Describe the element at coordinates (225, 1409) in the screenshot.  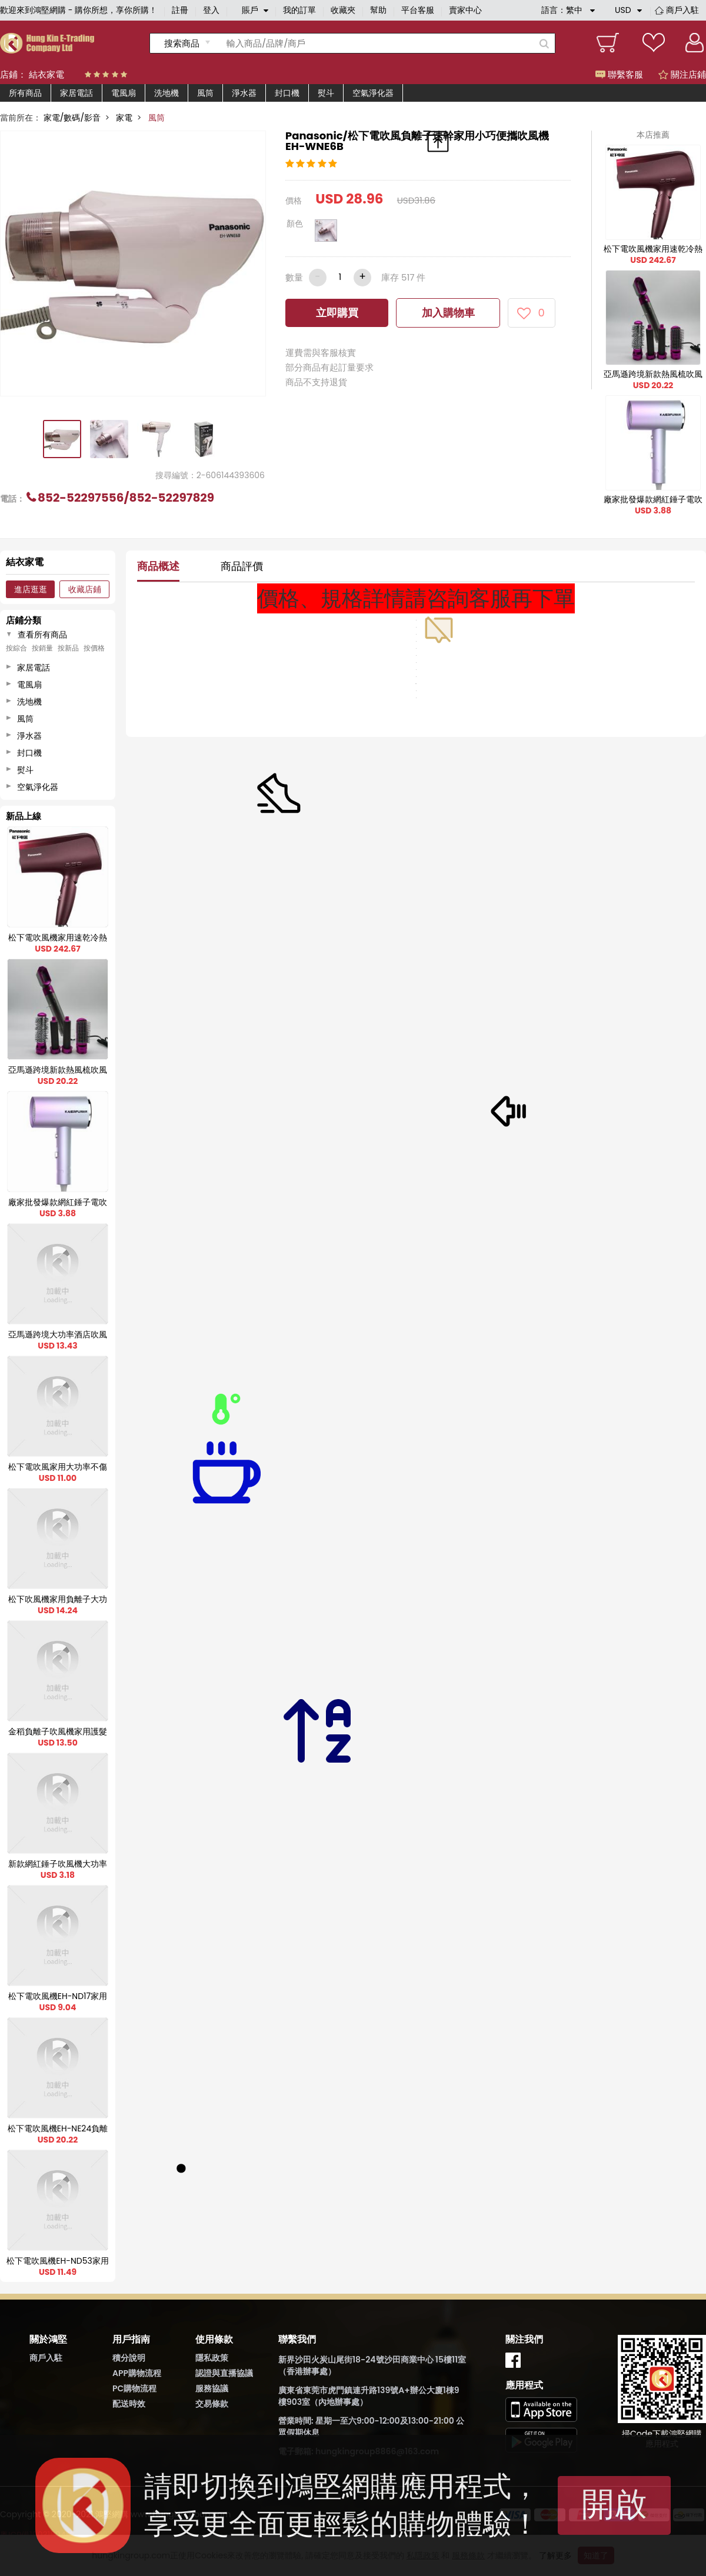
I see `indicates low temperature reading` at that location.